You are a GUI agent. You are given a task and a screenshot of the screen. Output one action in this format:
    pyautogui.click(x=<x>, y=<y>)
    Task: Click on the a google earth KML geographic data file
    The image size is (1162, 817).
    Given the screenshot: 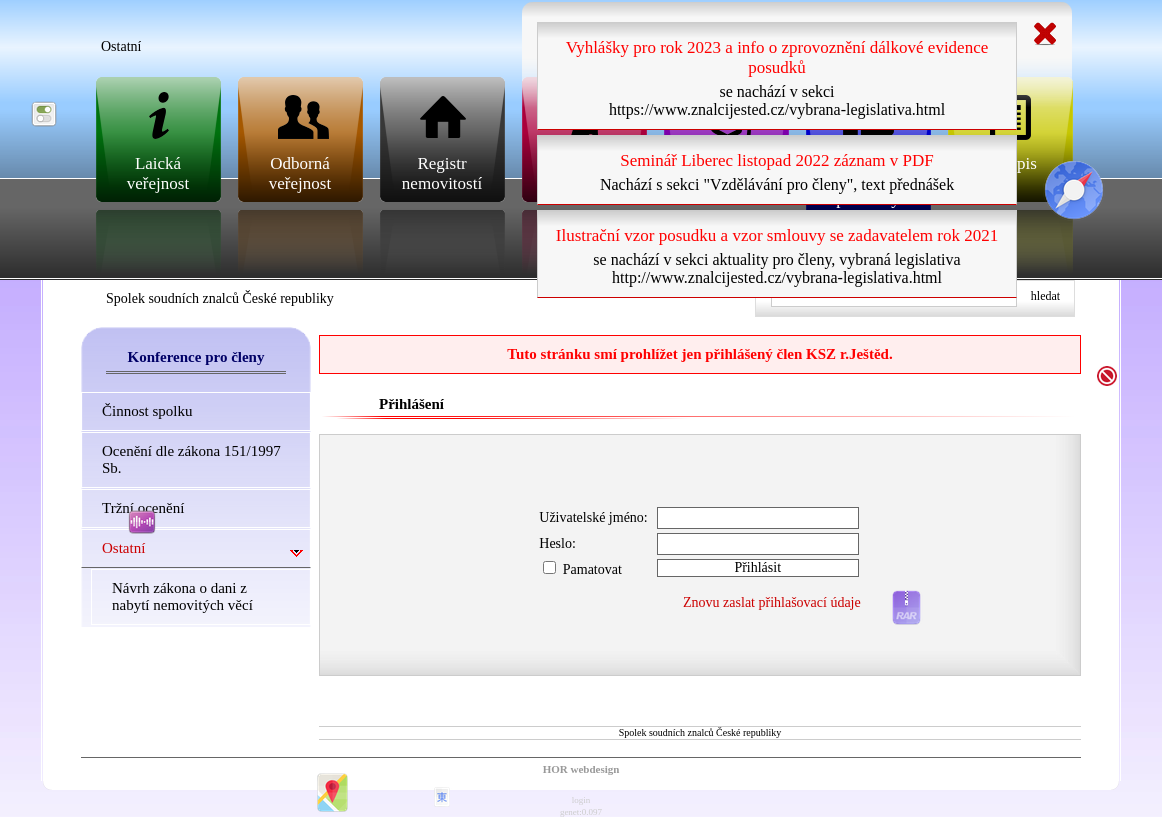 What is the action you would take?
    pyautogui.click(x=332, y=792)
    